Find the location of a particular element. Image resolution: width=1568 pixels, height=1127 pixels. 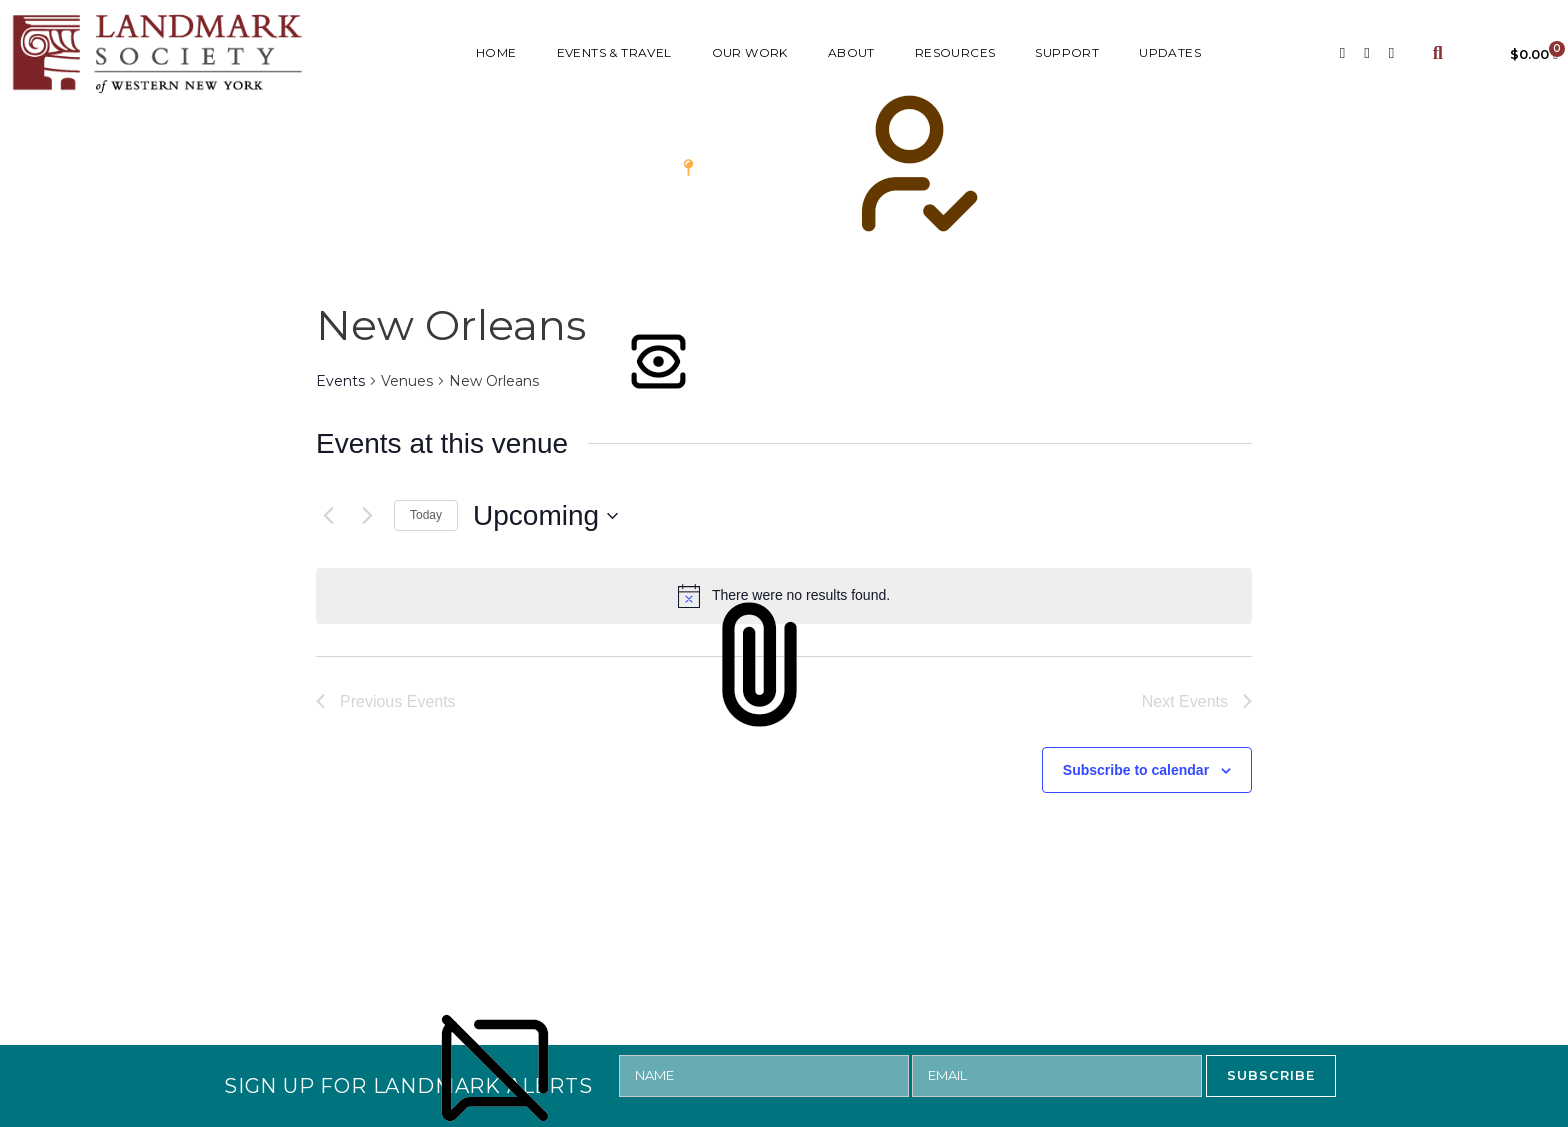

view or preview content is located at coordinates (658, 361).